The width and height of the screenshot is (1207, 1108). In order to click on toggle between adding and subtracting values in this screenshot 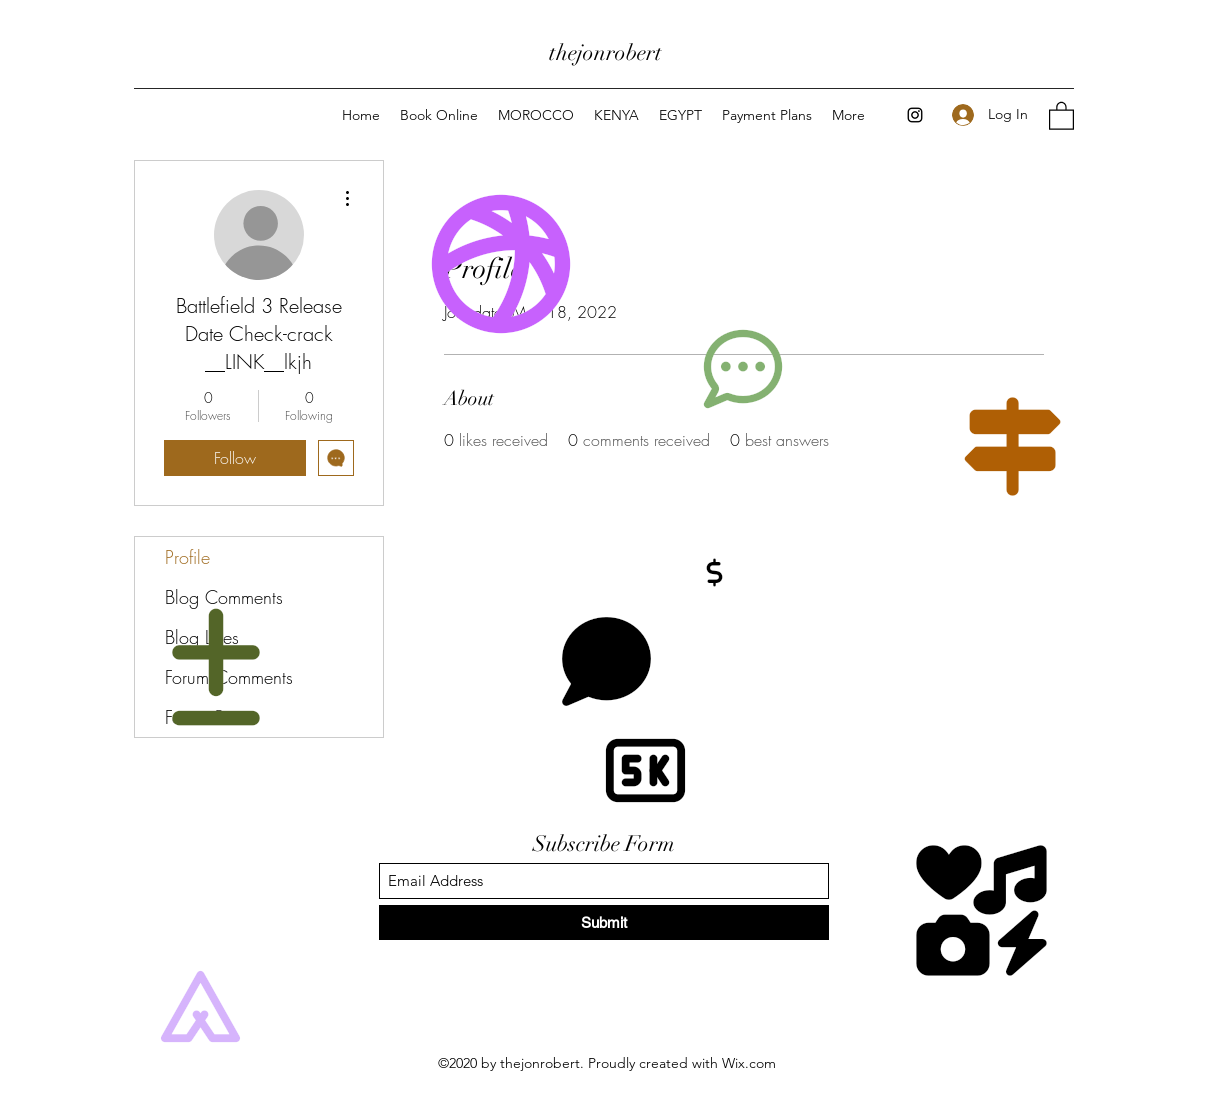, I will do `click(216, 667)`.